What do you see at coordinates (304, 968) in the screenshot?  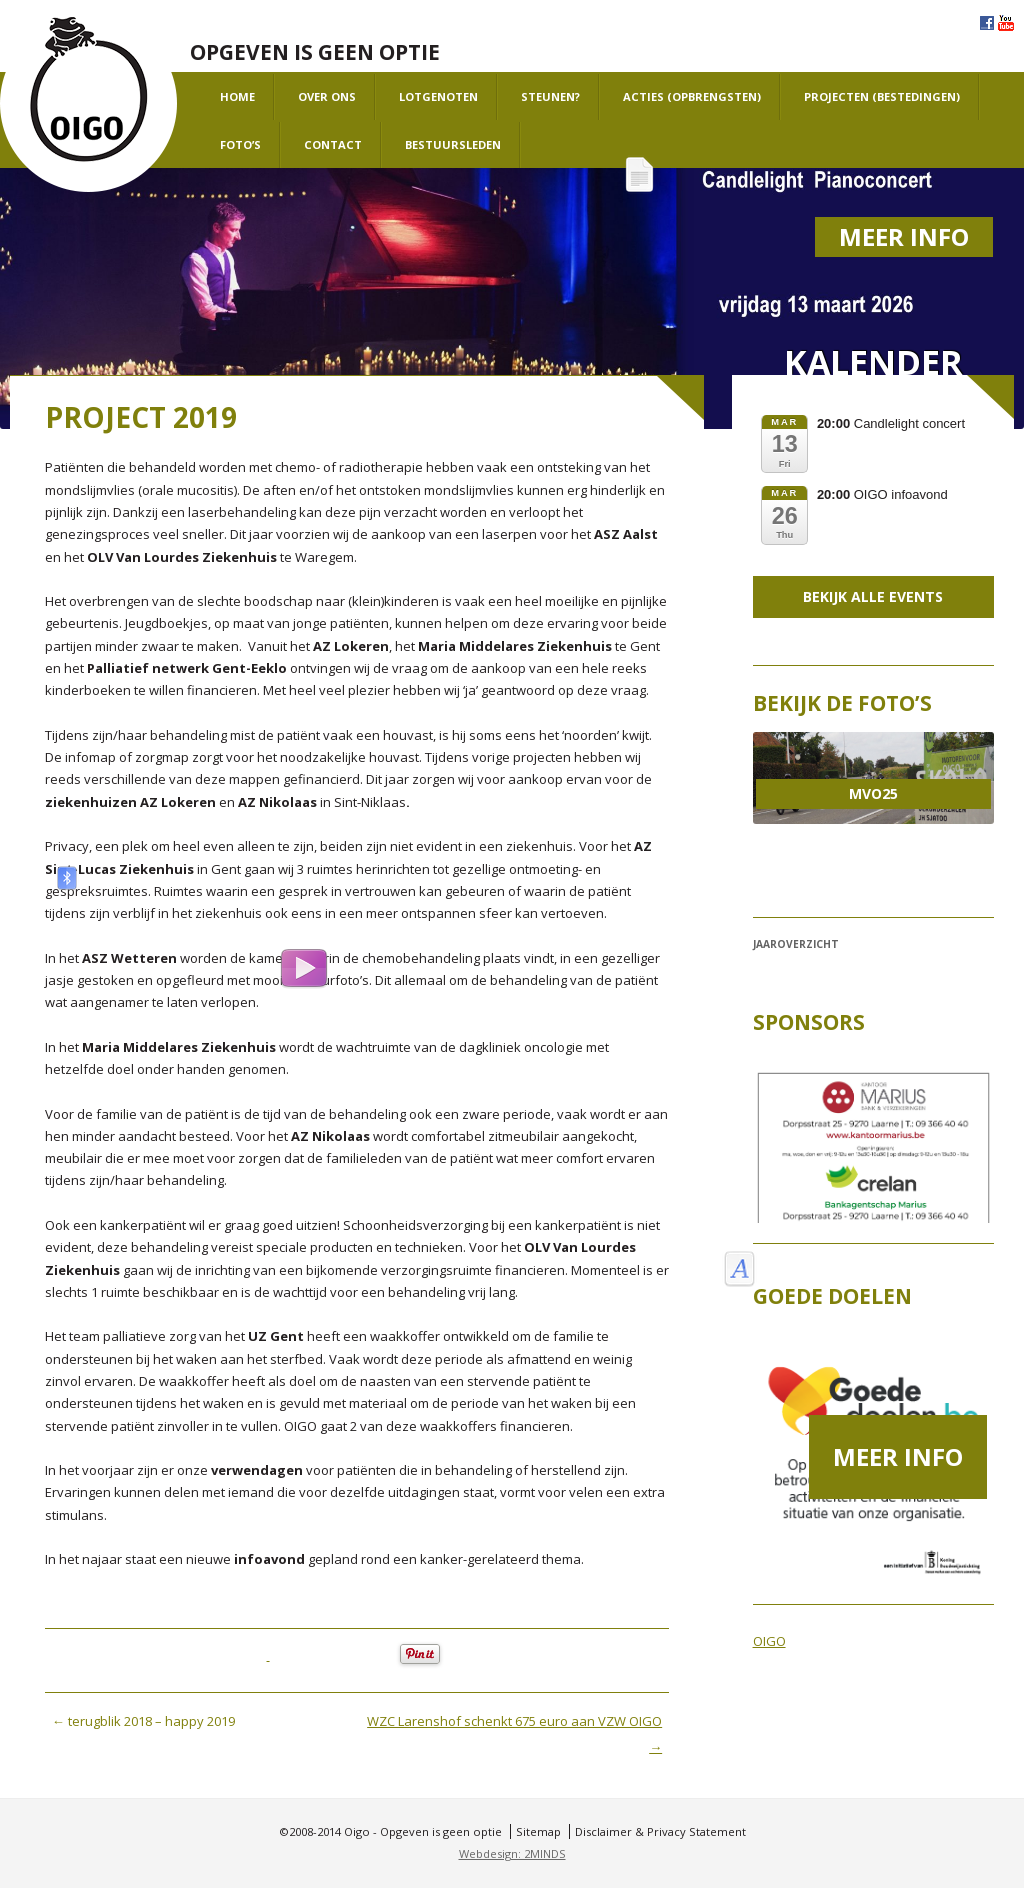 I see `open the video player app` at bounding box center [304, 968].